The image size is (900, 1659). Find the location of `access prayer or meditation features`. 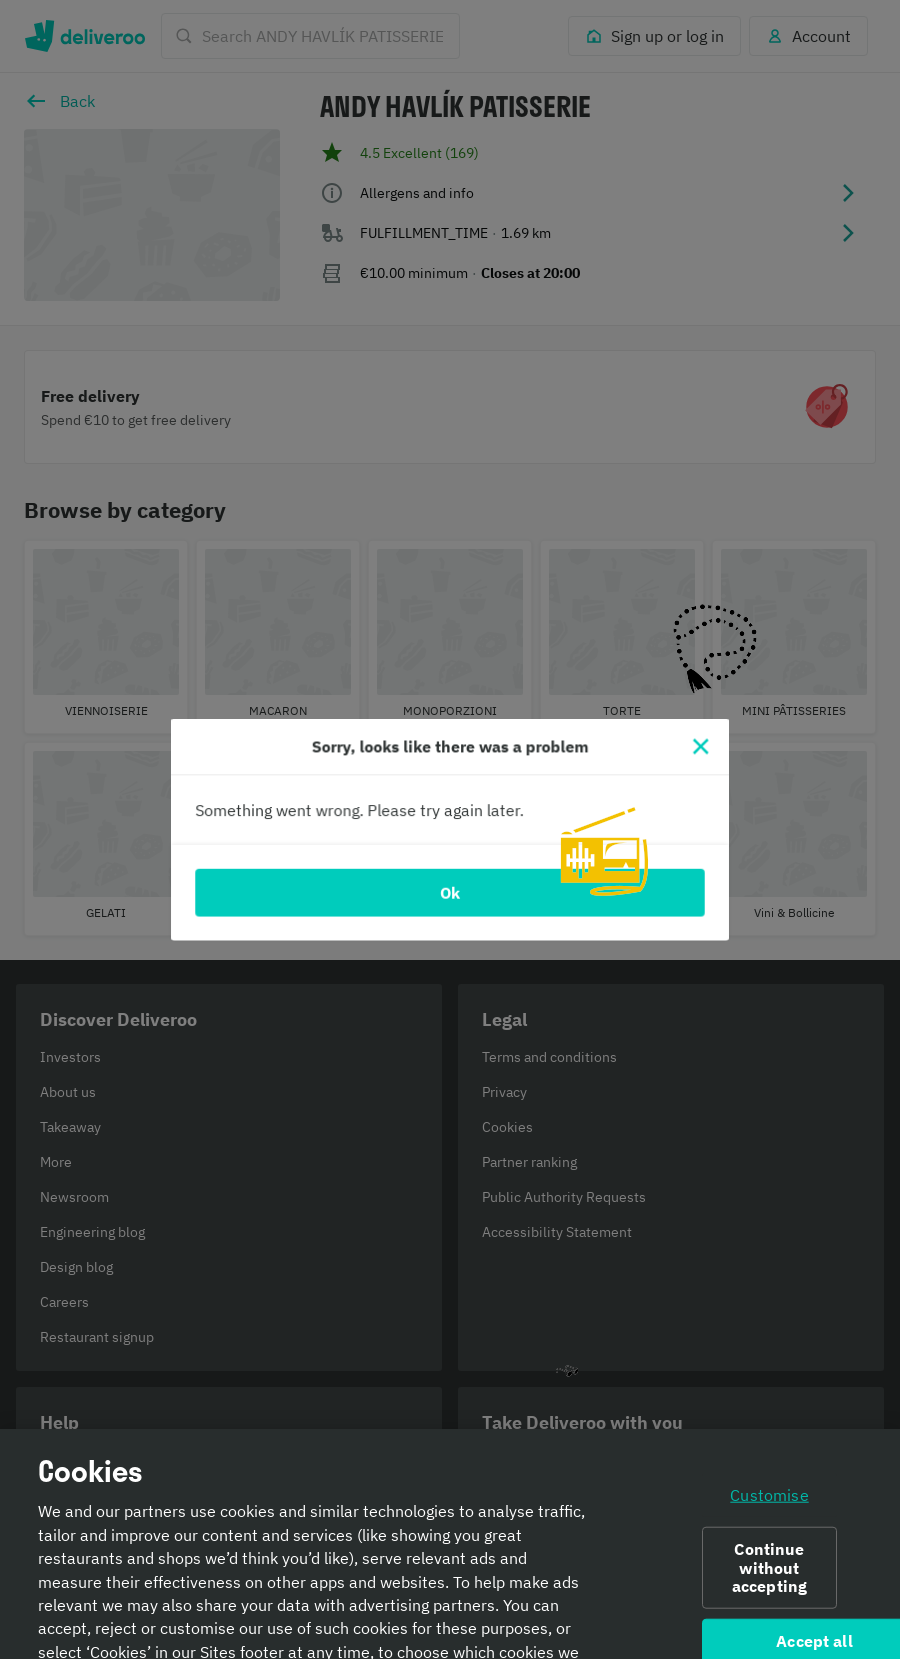

access prayer or meditation features is located at coordinates (715, 649).